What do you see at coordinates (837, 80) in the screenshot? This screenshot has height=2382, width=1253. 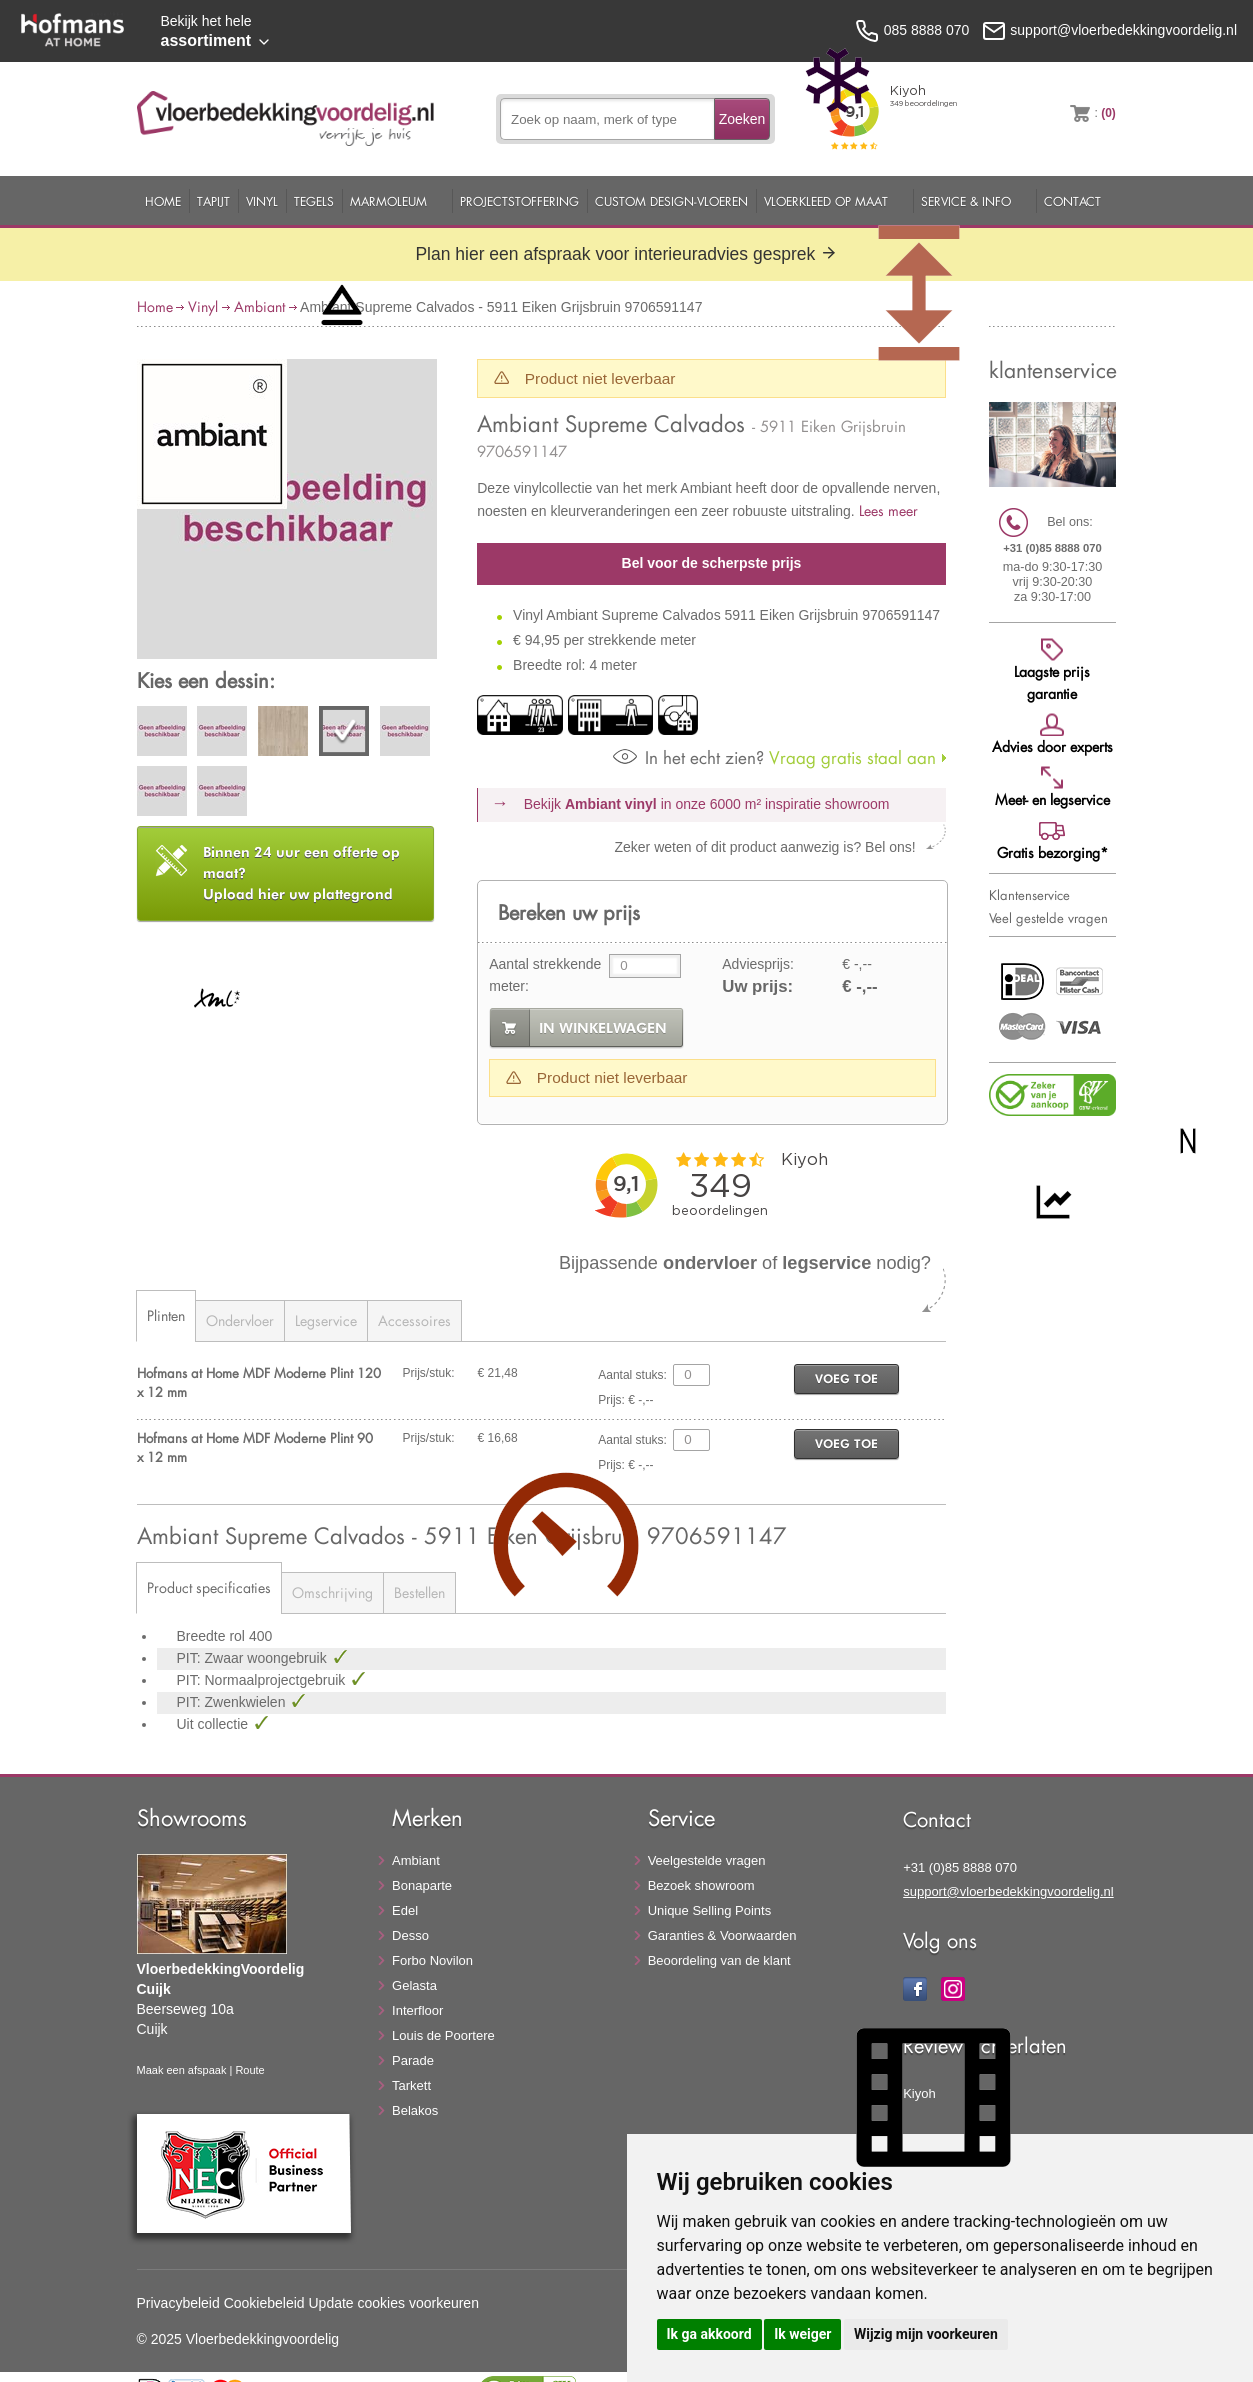 I see `activate cooling or air conditioning mode` at bounding box center [837, 80].